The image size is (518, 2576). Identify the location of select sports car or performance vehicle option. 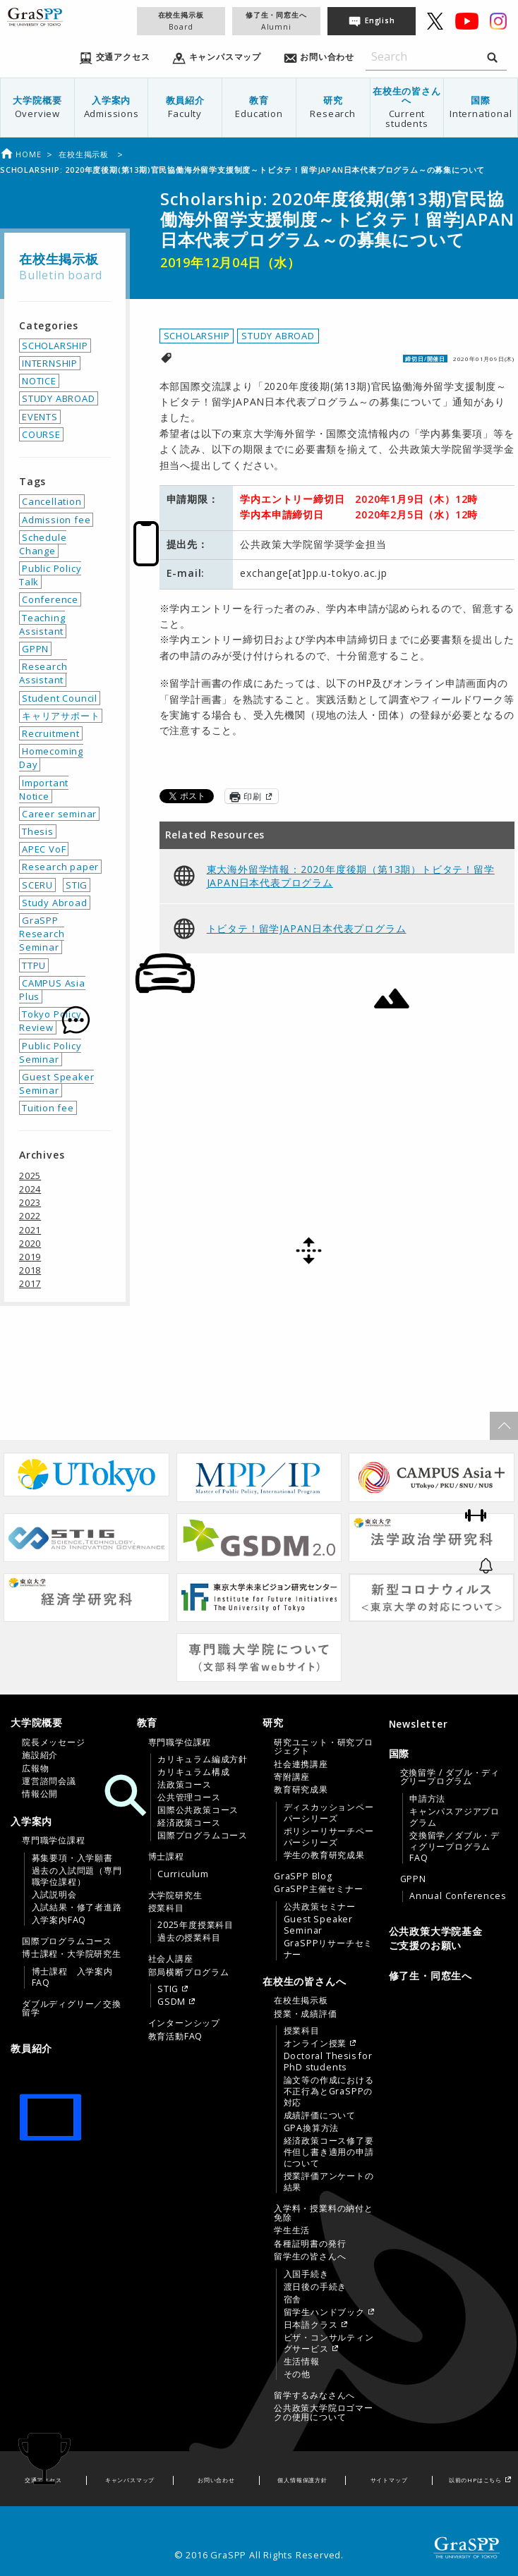
(165, 973).